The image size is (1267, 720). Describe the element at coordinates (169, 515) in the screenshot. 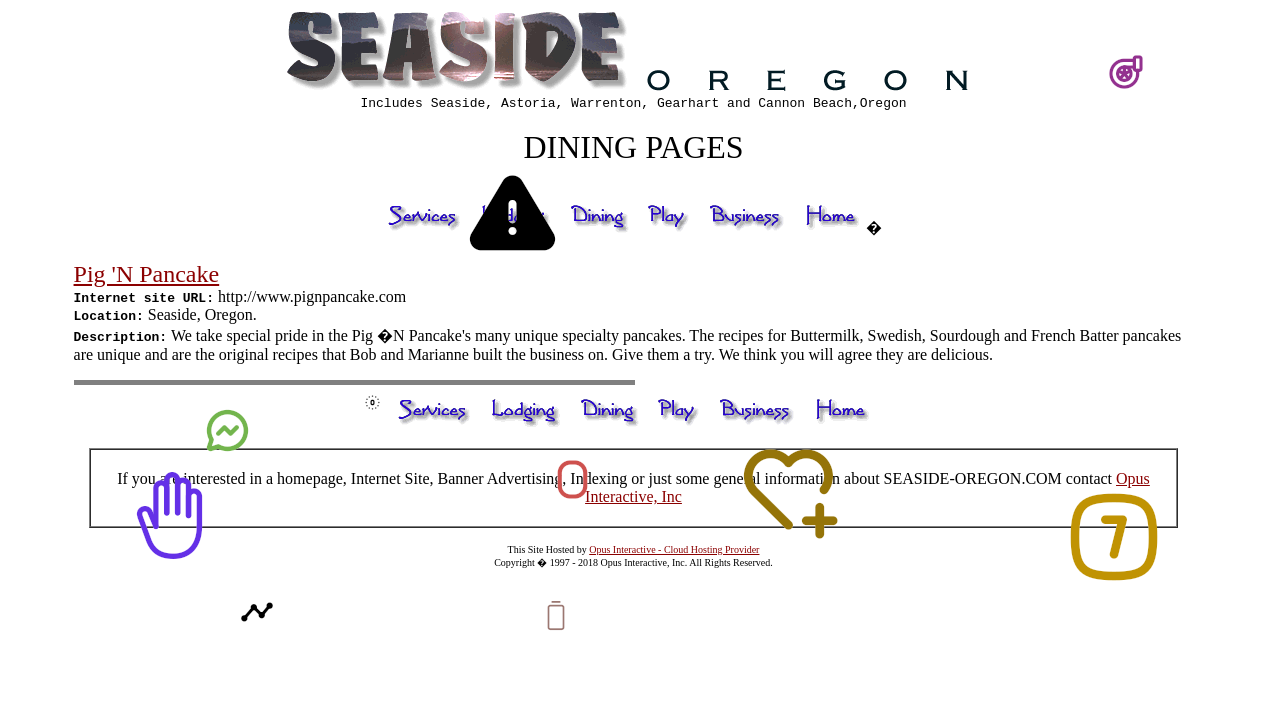

I see `stop or halt an action` at that location.